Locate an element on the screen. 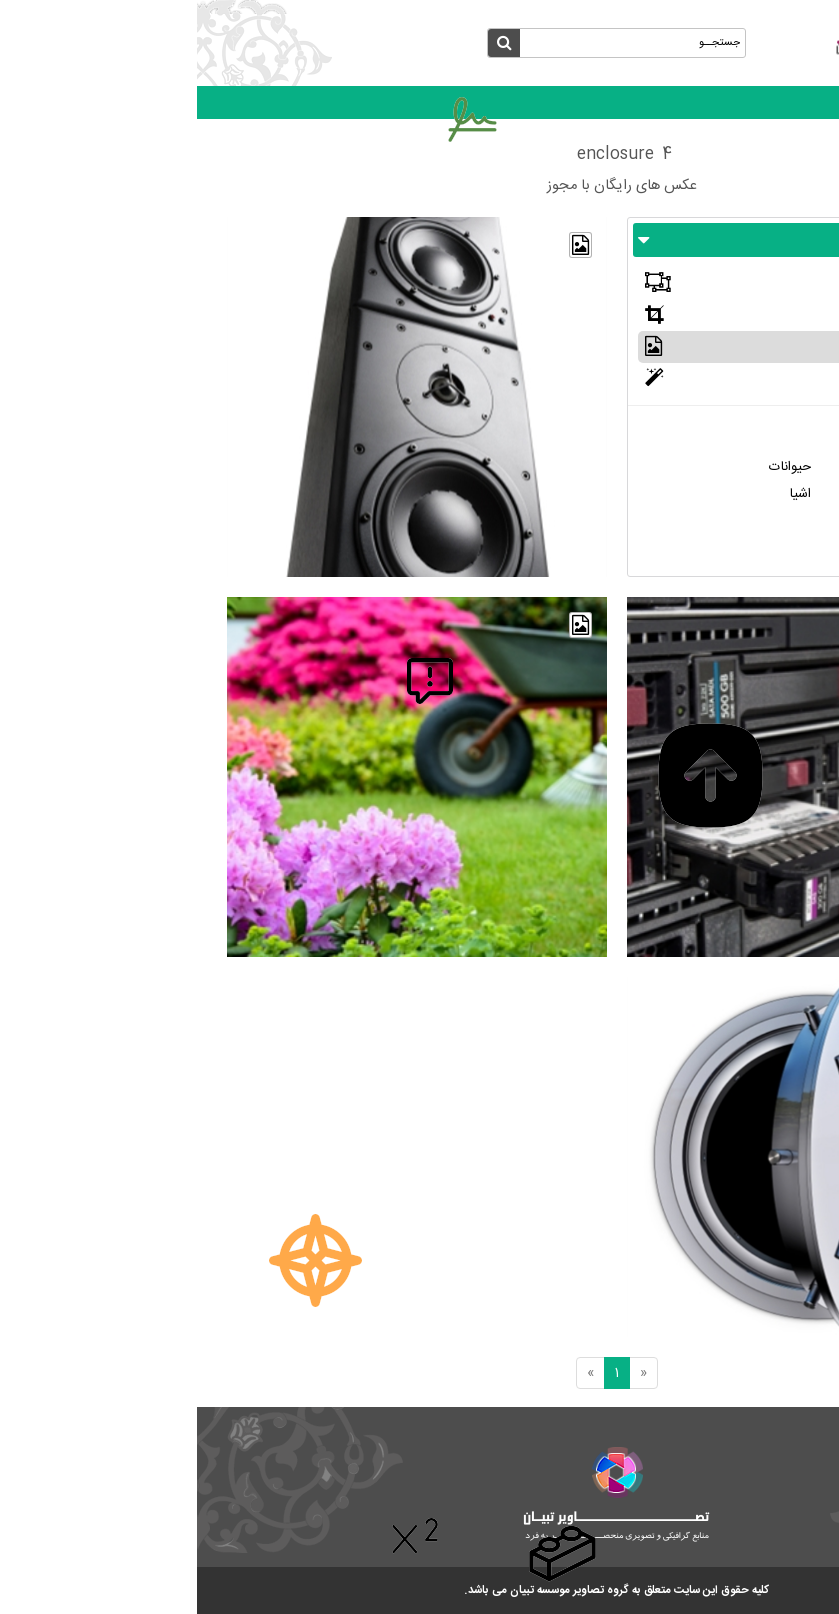 This screenshot has width=839, height=1614. report an issue or problem is located at coordinates (430, 681).